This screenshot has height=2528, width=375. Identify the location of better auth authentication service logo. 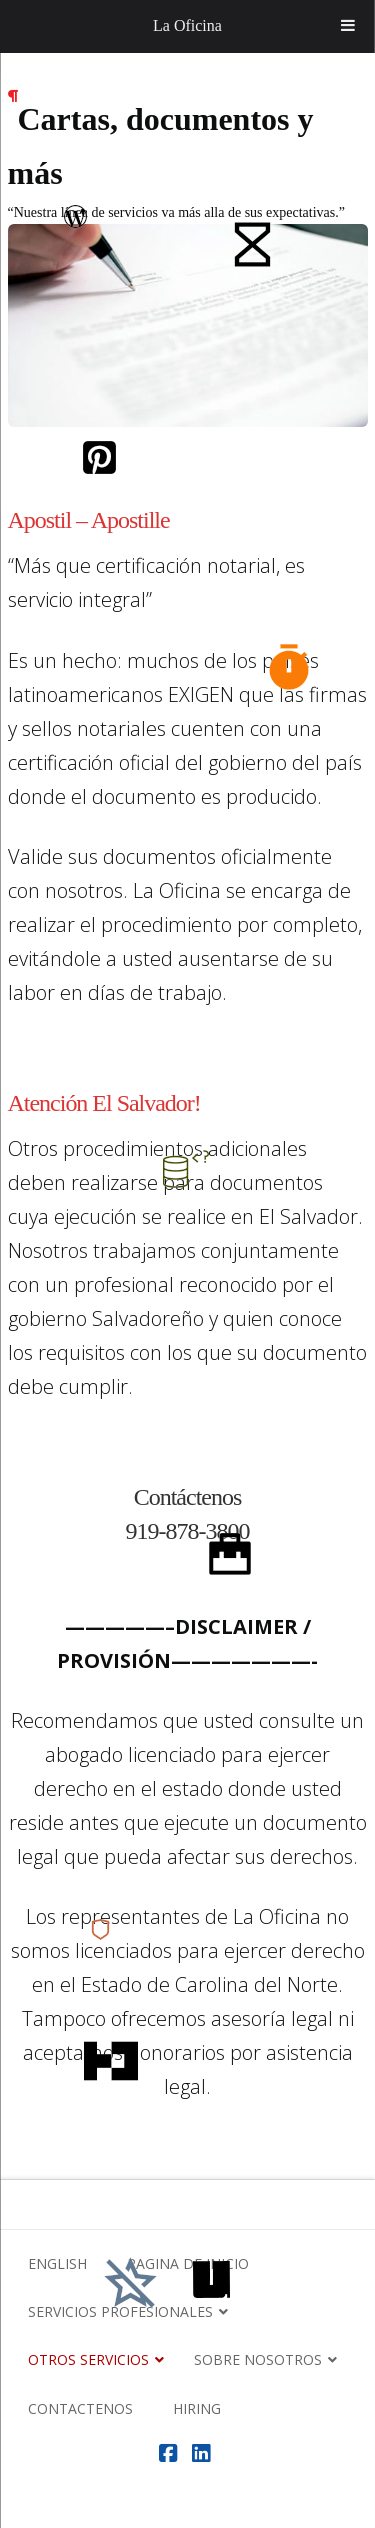
(111, 2061).